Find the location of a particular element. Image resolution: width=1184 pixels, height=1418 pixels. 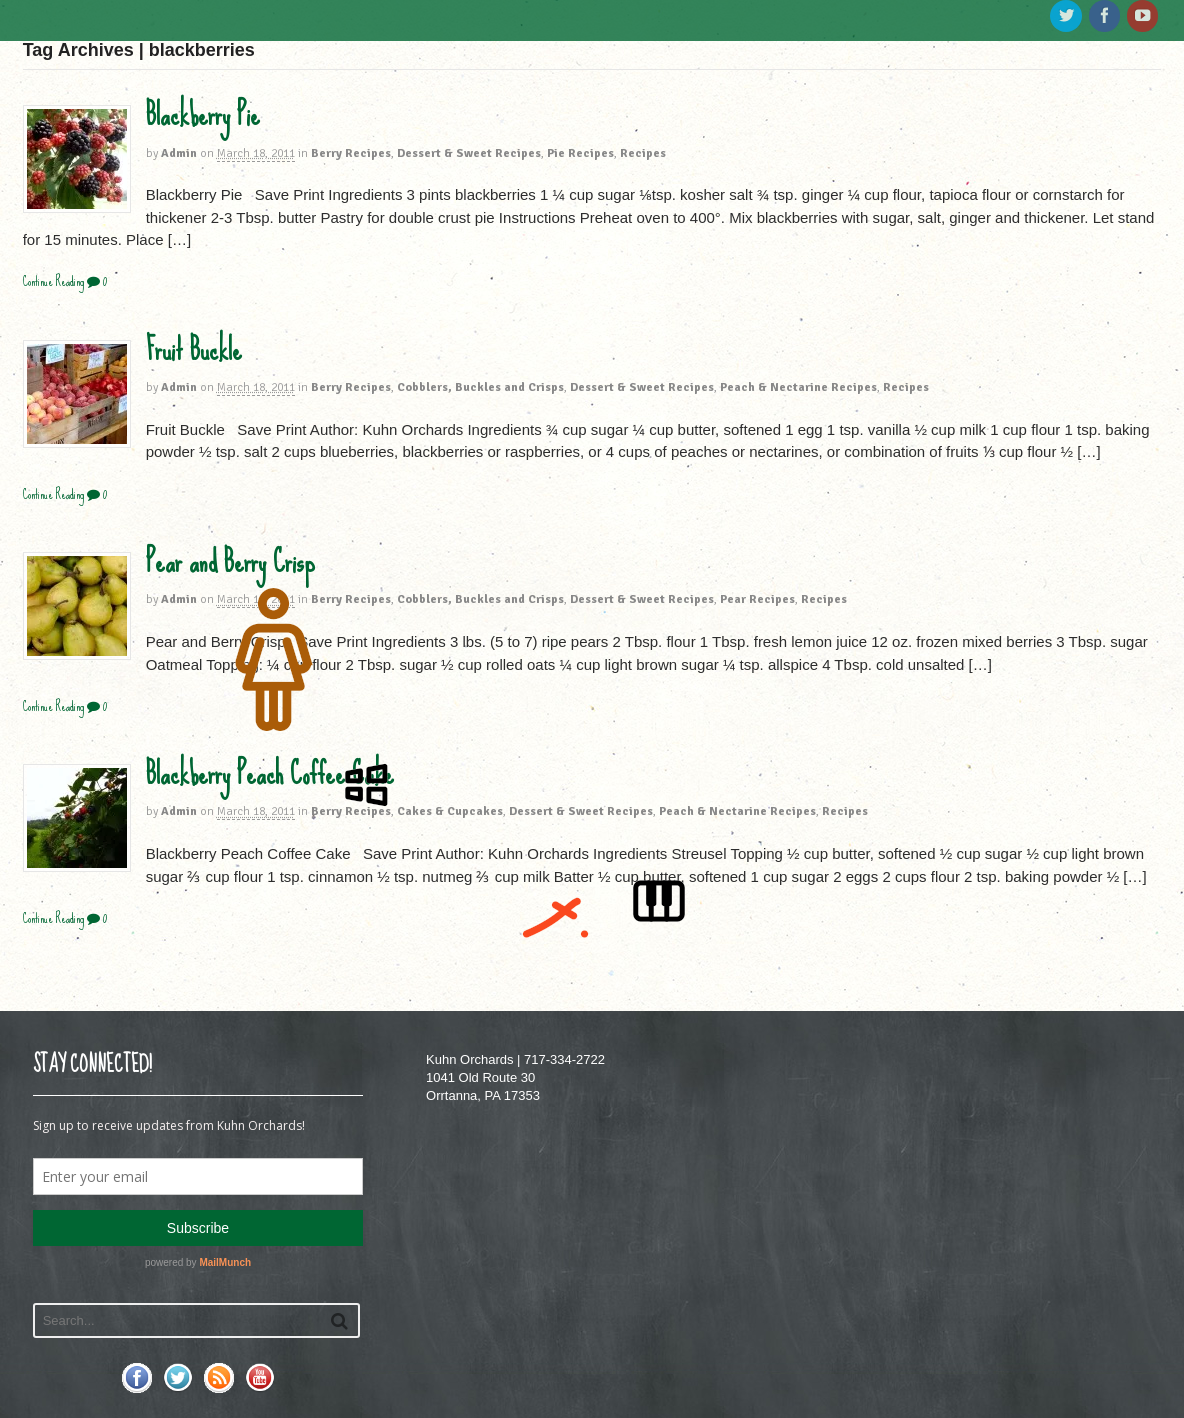

open the windows start menu is located at coordinates (368, 785).